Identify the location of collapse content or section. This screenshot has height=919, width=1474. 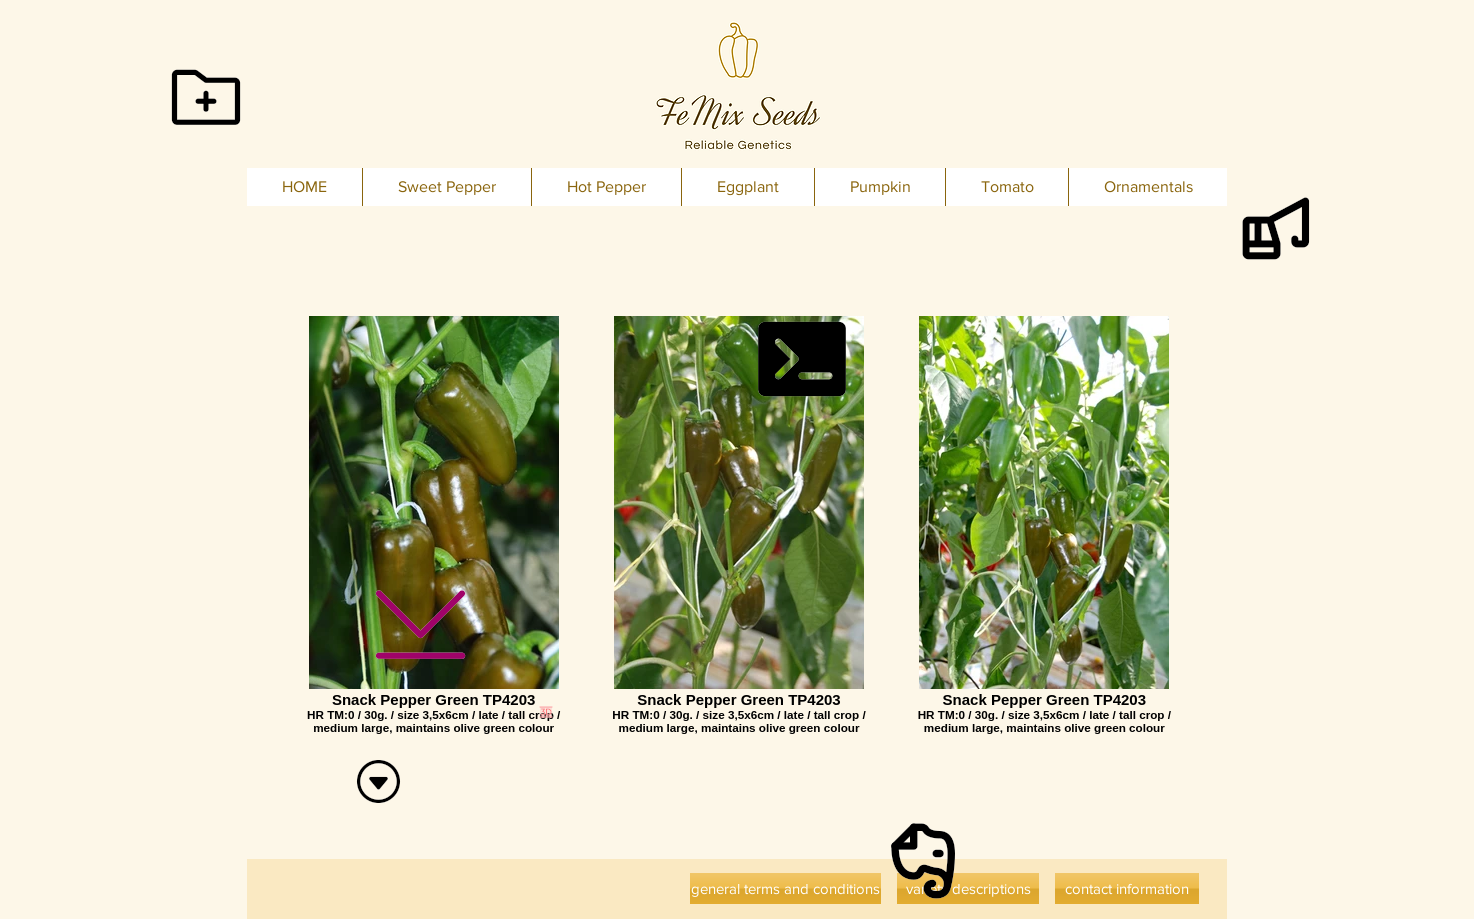
(420, 622).